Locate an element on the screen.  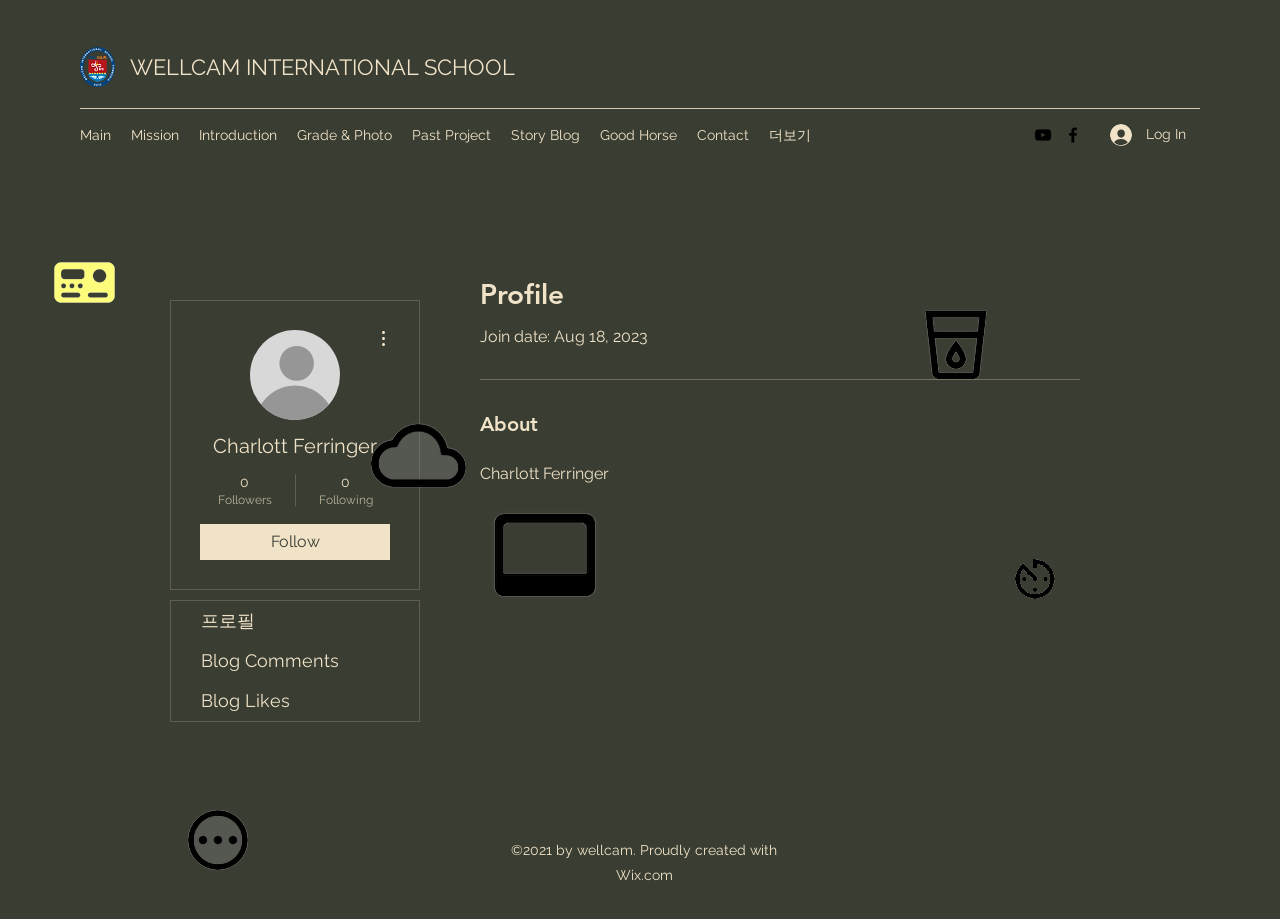
view digital tachograph or driving recorder data is located at coordinates (84, 282).